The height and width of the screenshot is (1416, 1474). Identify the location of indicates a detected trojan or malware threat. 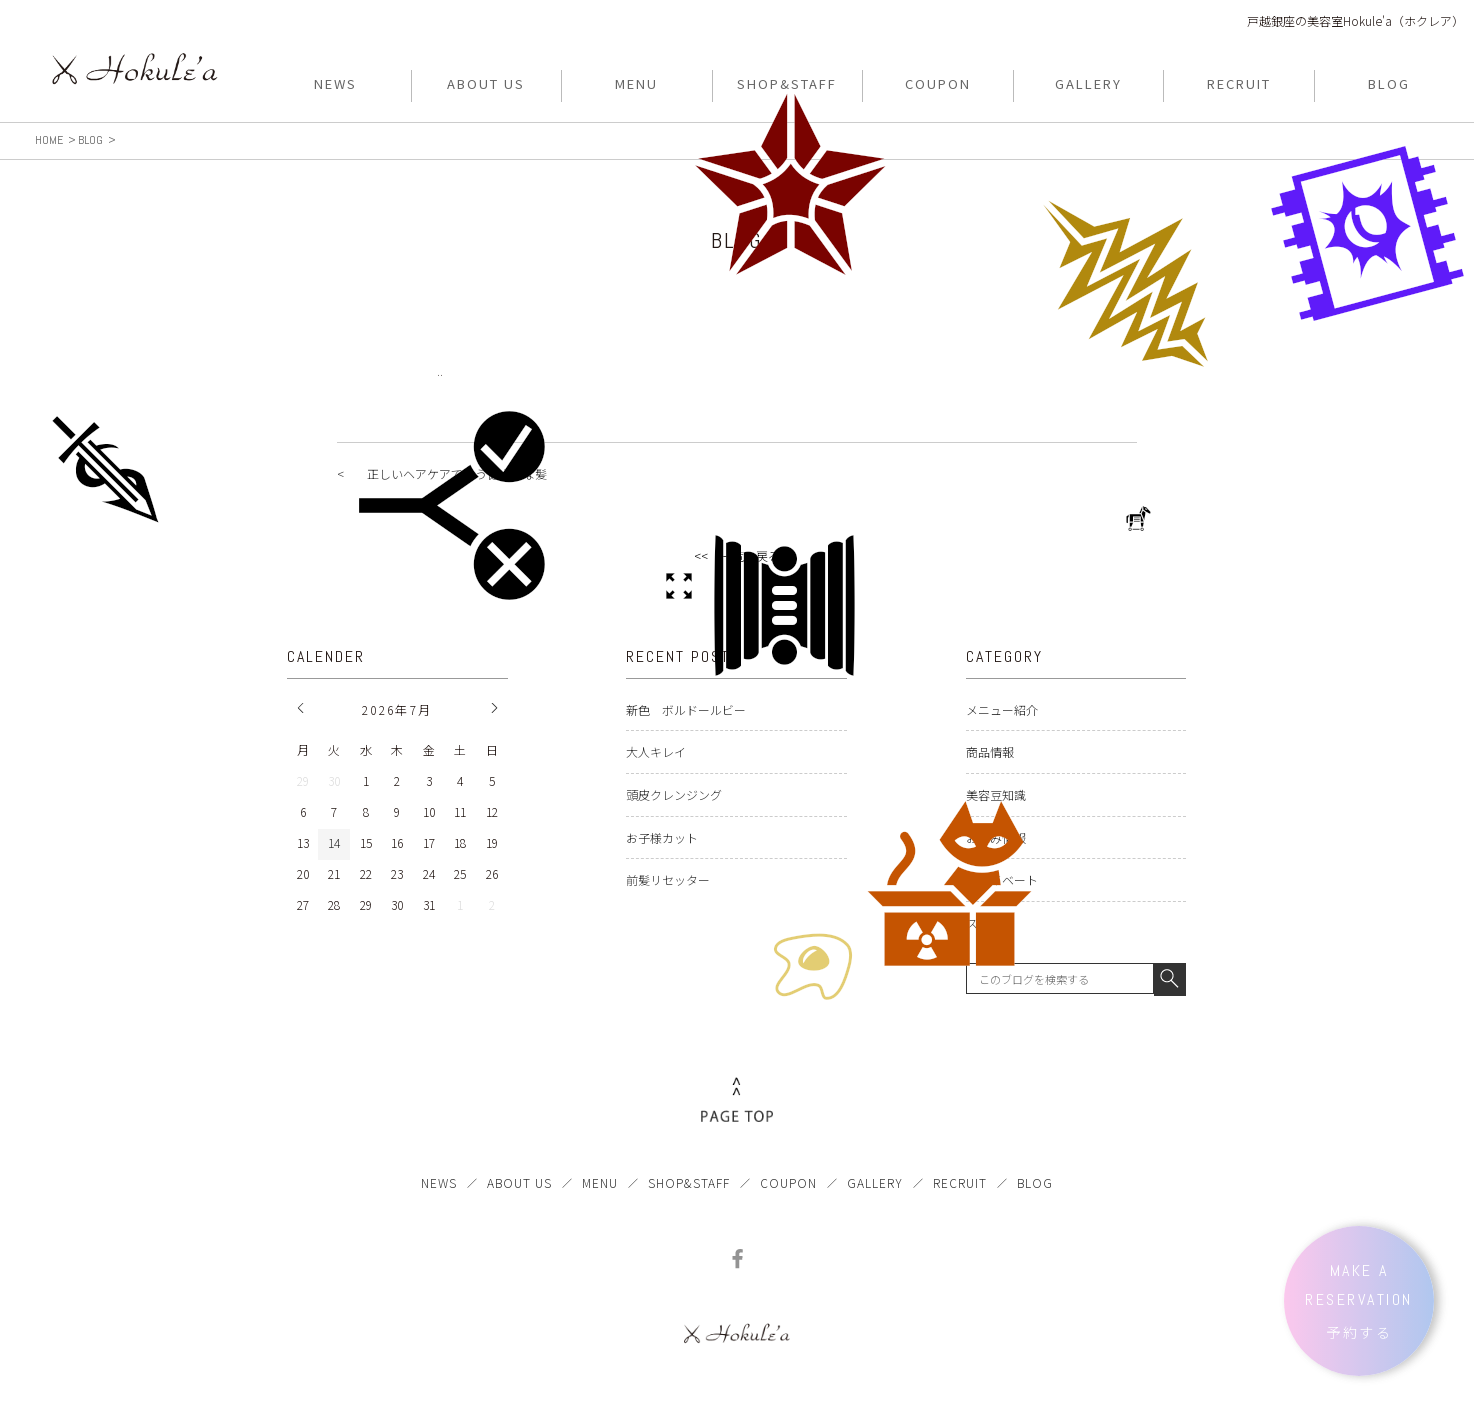
(1138, 518).